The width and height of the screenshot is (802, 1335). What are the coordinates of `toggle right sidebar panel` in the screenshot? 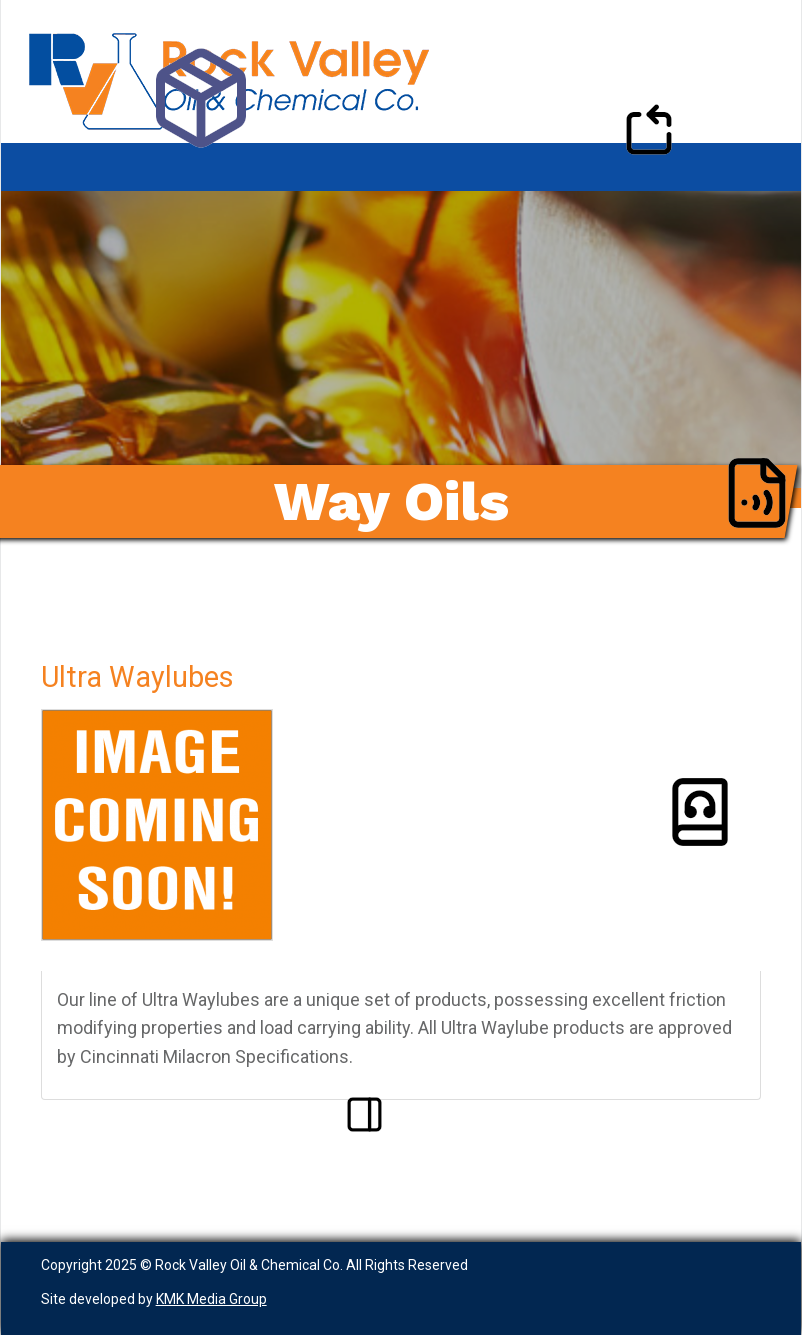 It's located at (364, 1114).